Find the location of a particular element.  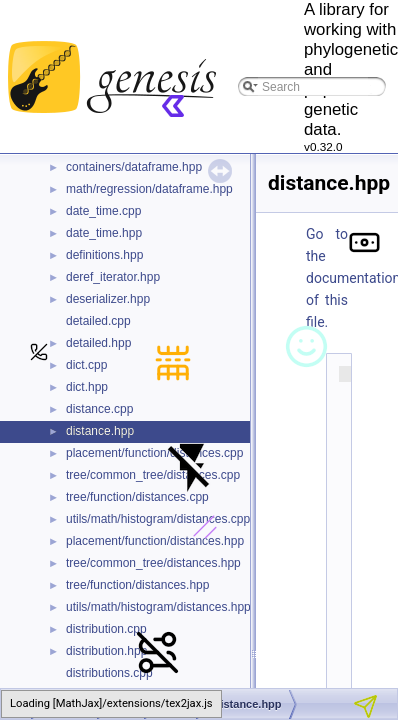

send a message is located at coordinates (365, 706).